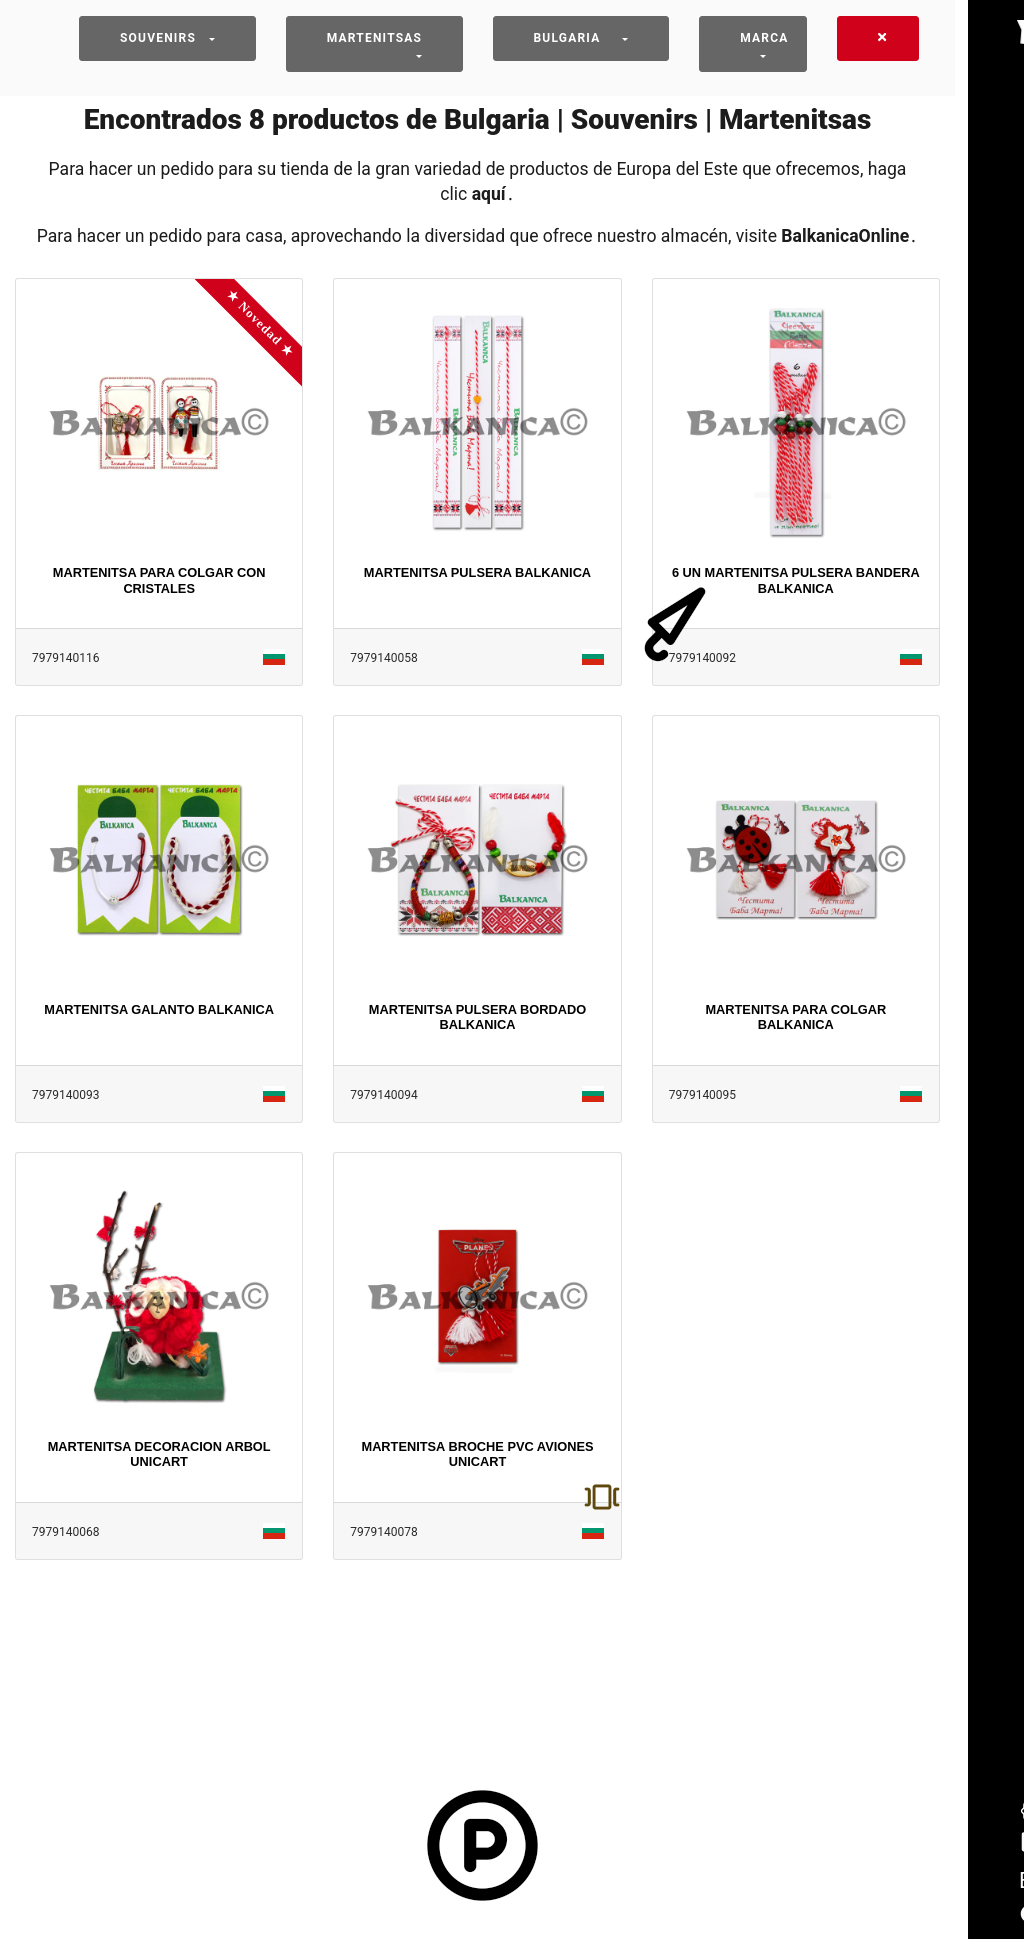 Image resolution: width=1024 pixels, height=1939 pixels. I want to click on indicates parking availability or location, so click(482, 1845).